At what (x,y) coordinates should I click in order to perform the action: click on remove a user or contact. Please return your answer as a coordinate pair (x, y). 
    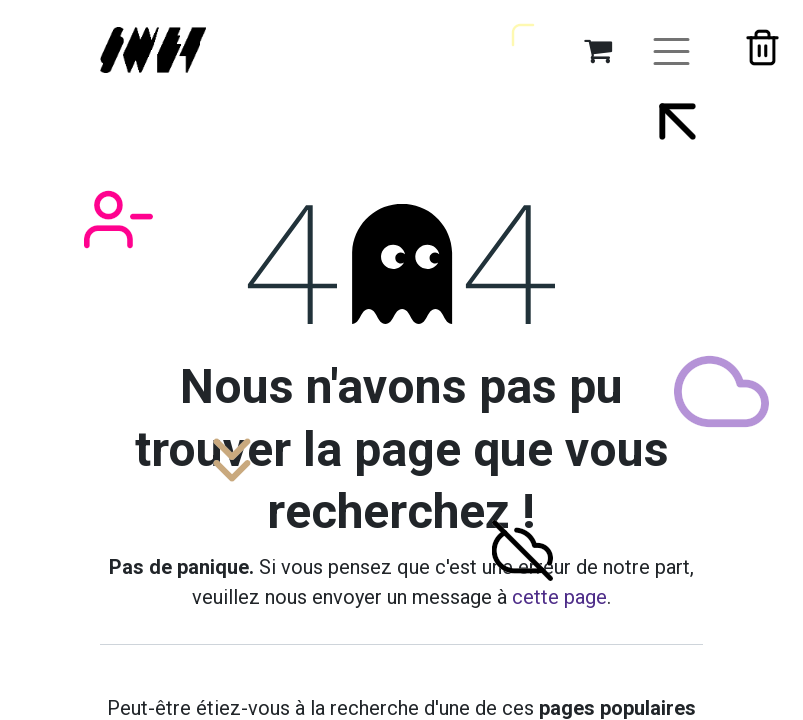
    Looking at the image, I should click on (118, 219).